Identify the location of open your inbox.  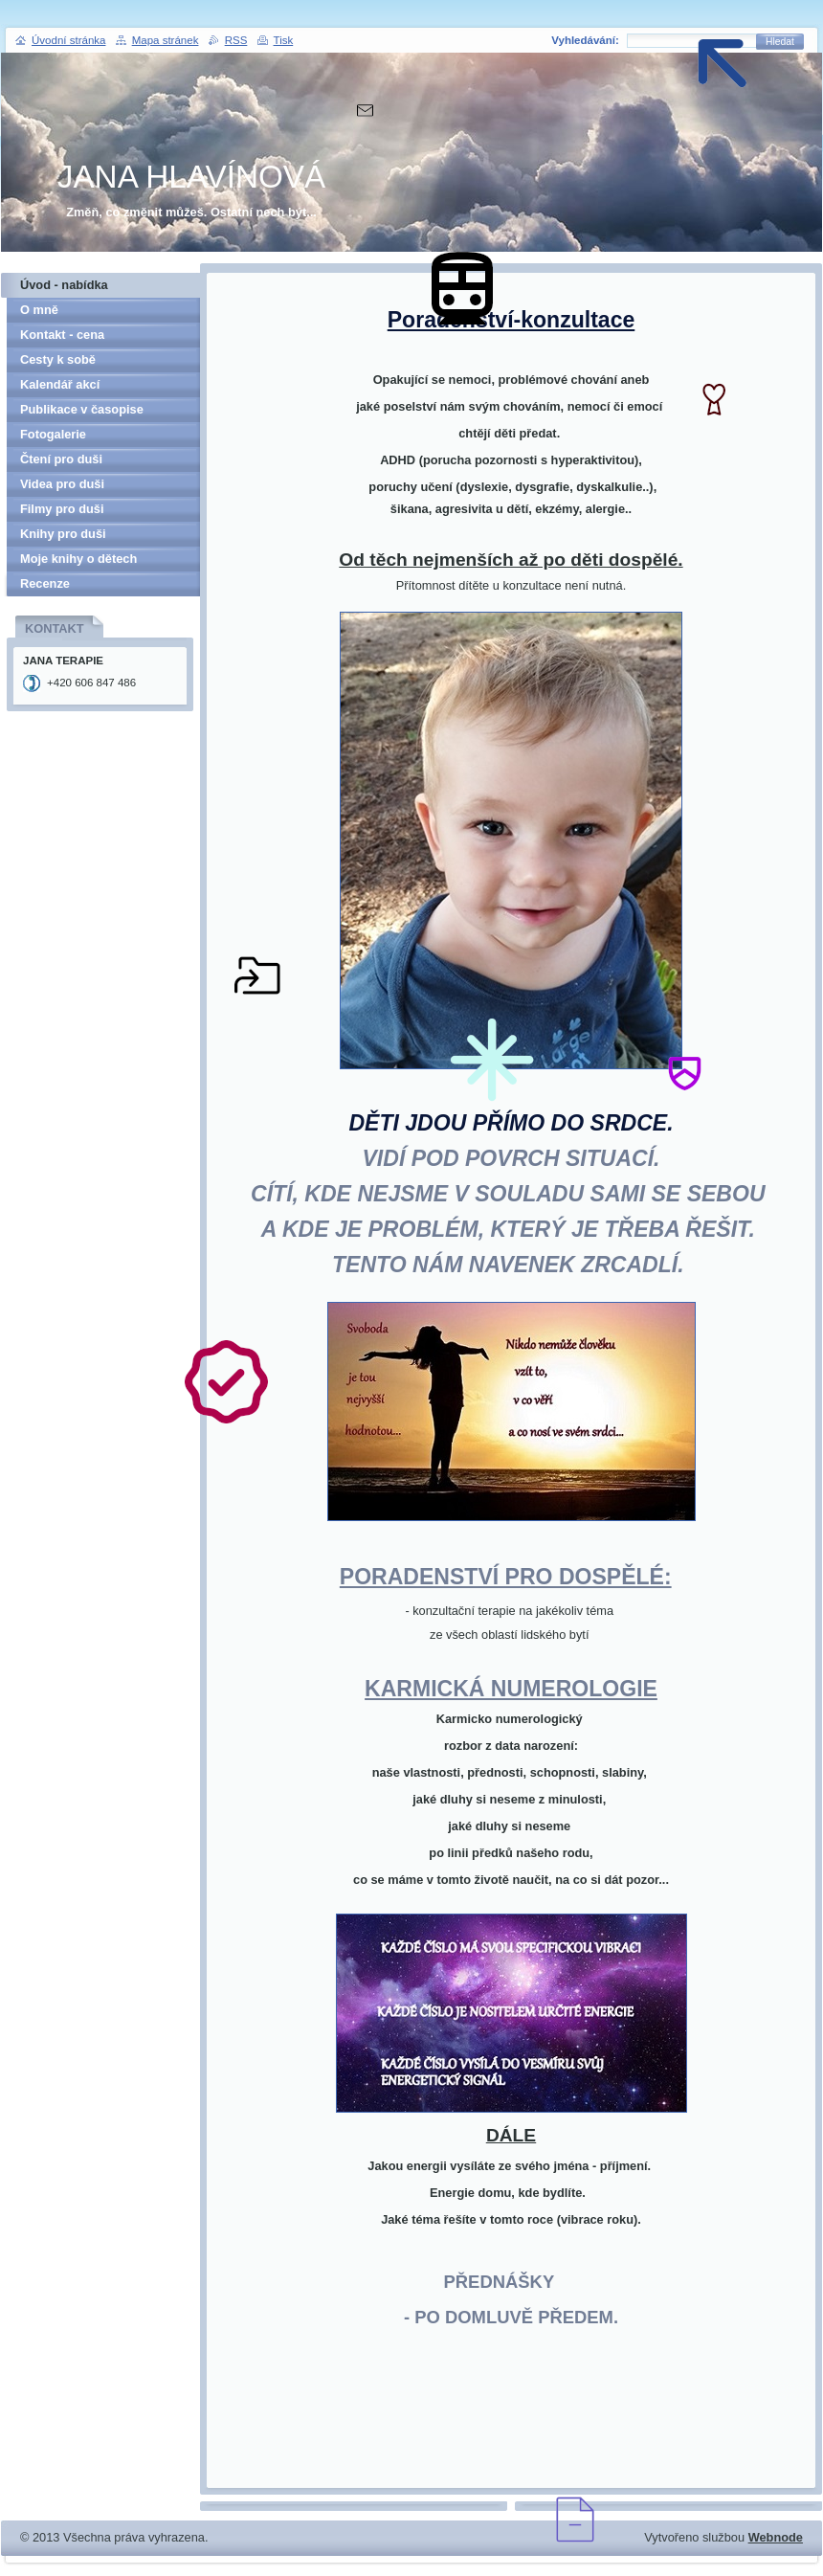
(365, 110).